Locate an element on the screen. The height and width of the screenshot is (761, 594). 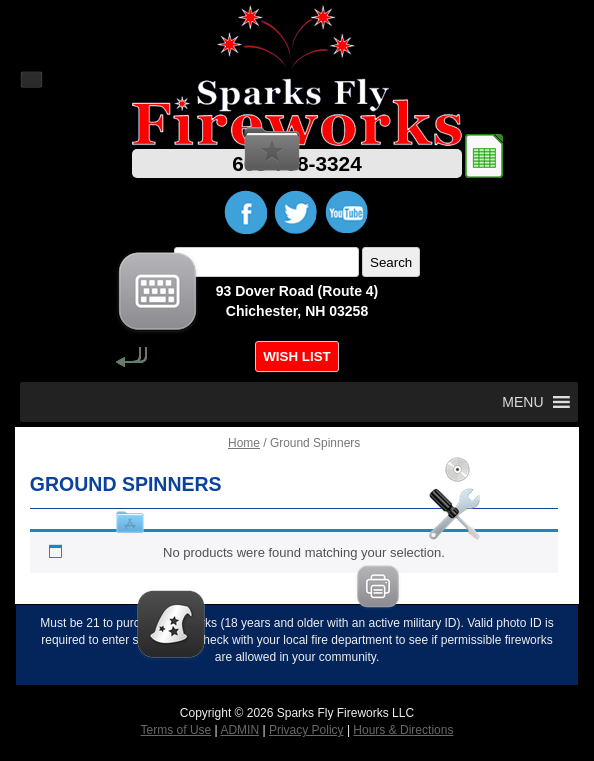
customize toolbar settings is located at coordinates (454, 514).